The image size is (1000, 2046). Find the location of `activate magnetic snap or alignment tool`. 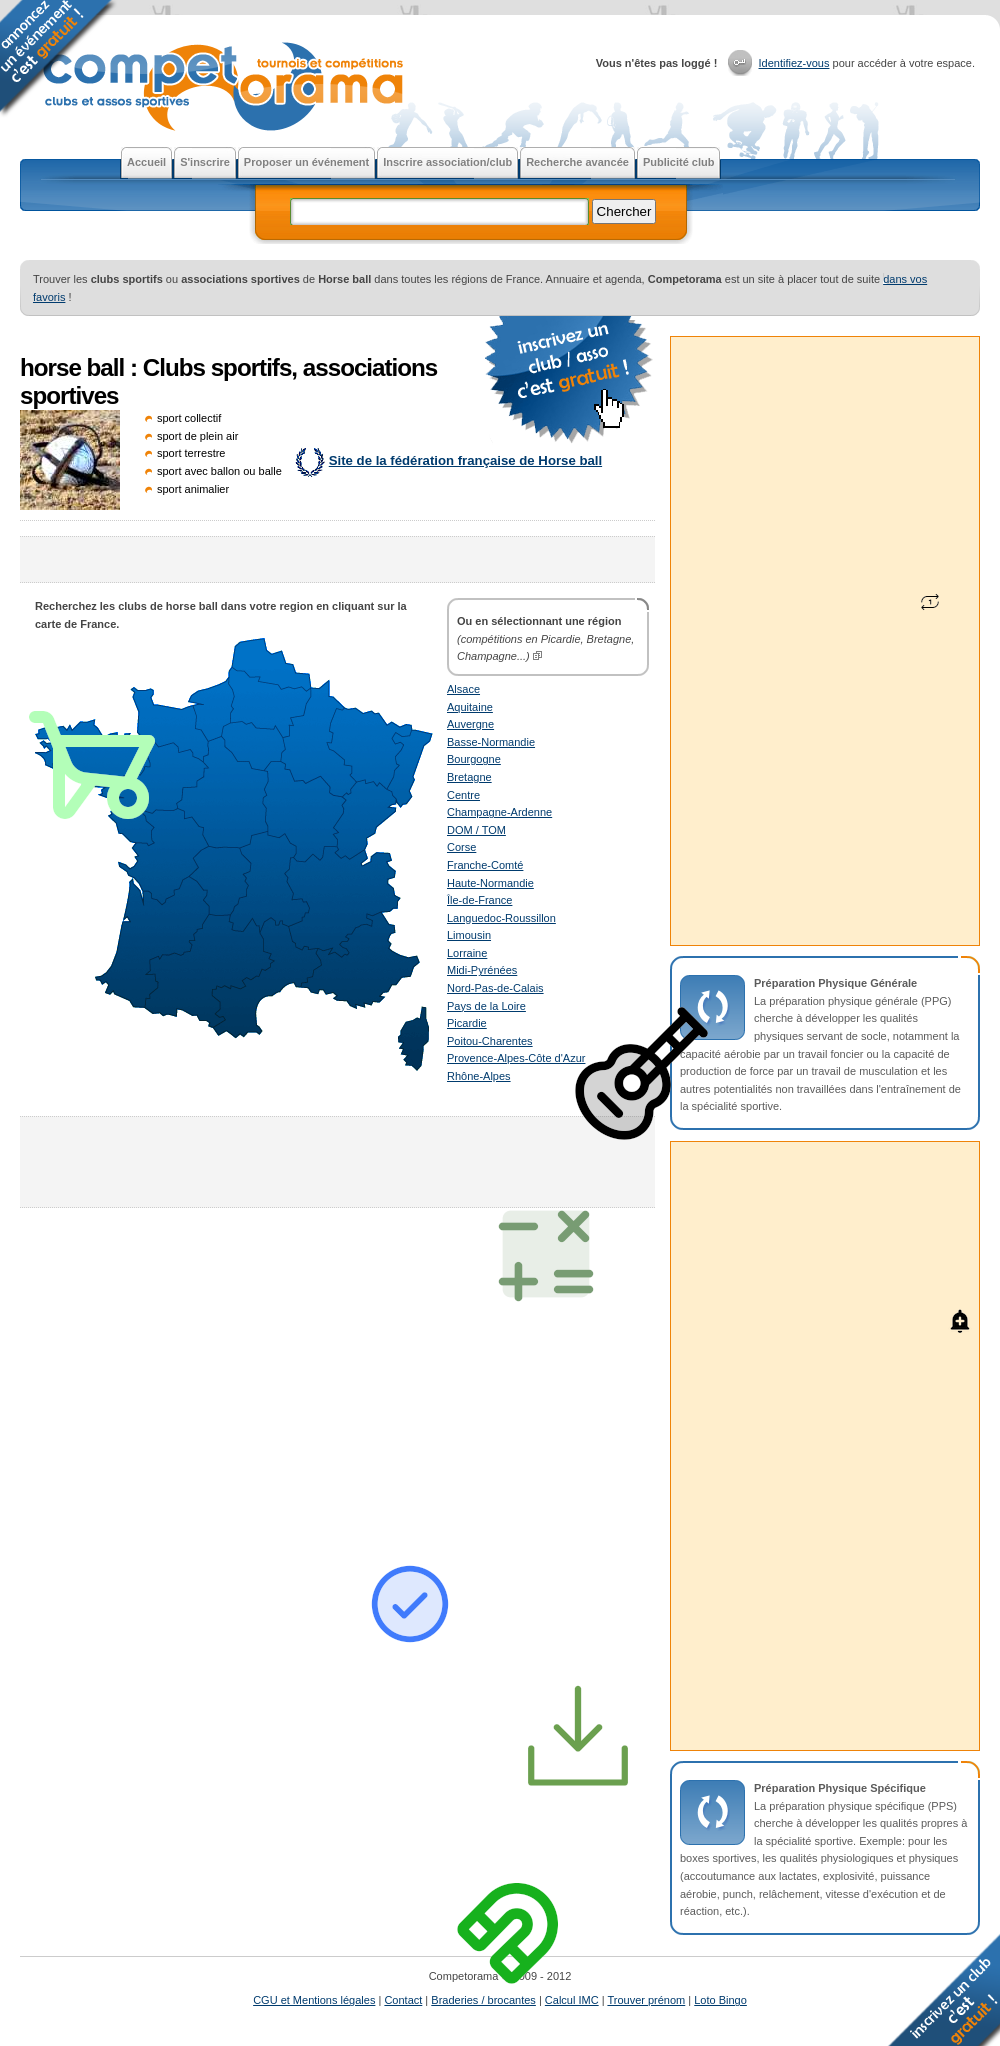

activate magnetic snap or alignment tool is located at coordinates (509, 1931).